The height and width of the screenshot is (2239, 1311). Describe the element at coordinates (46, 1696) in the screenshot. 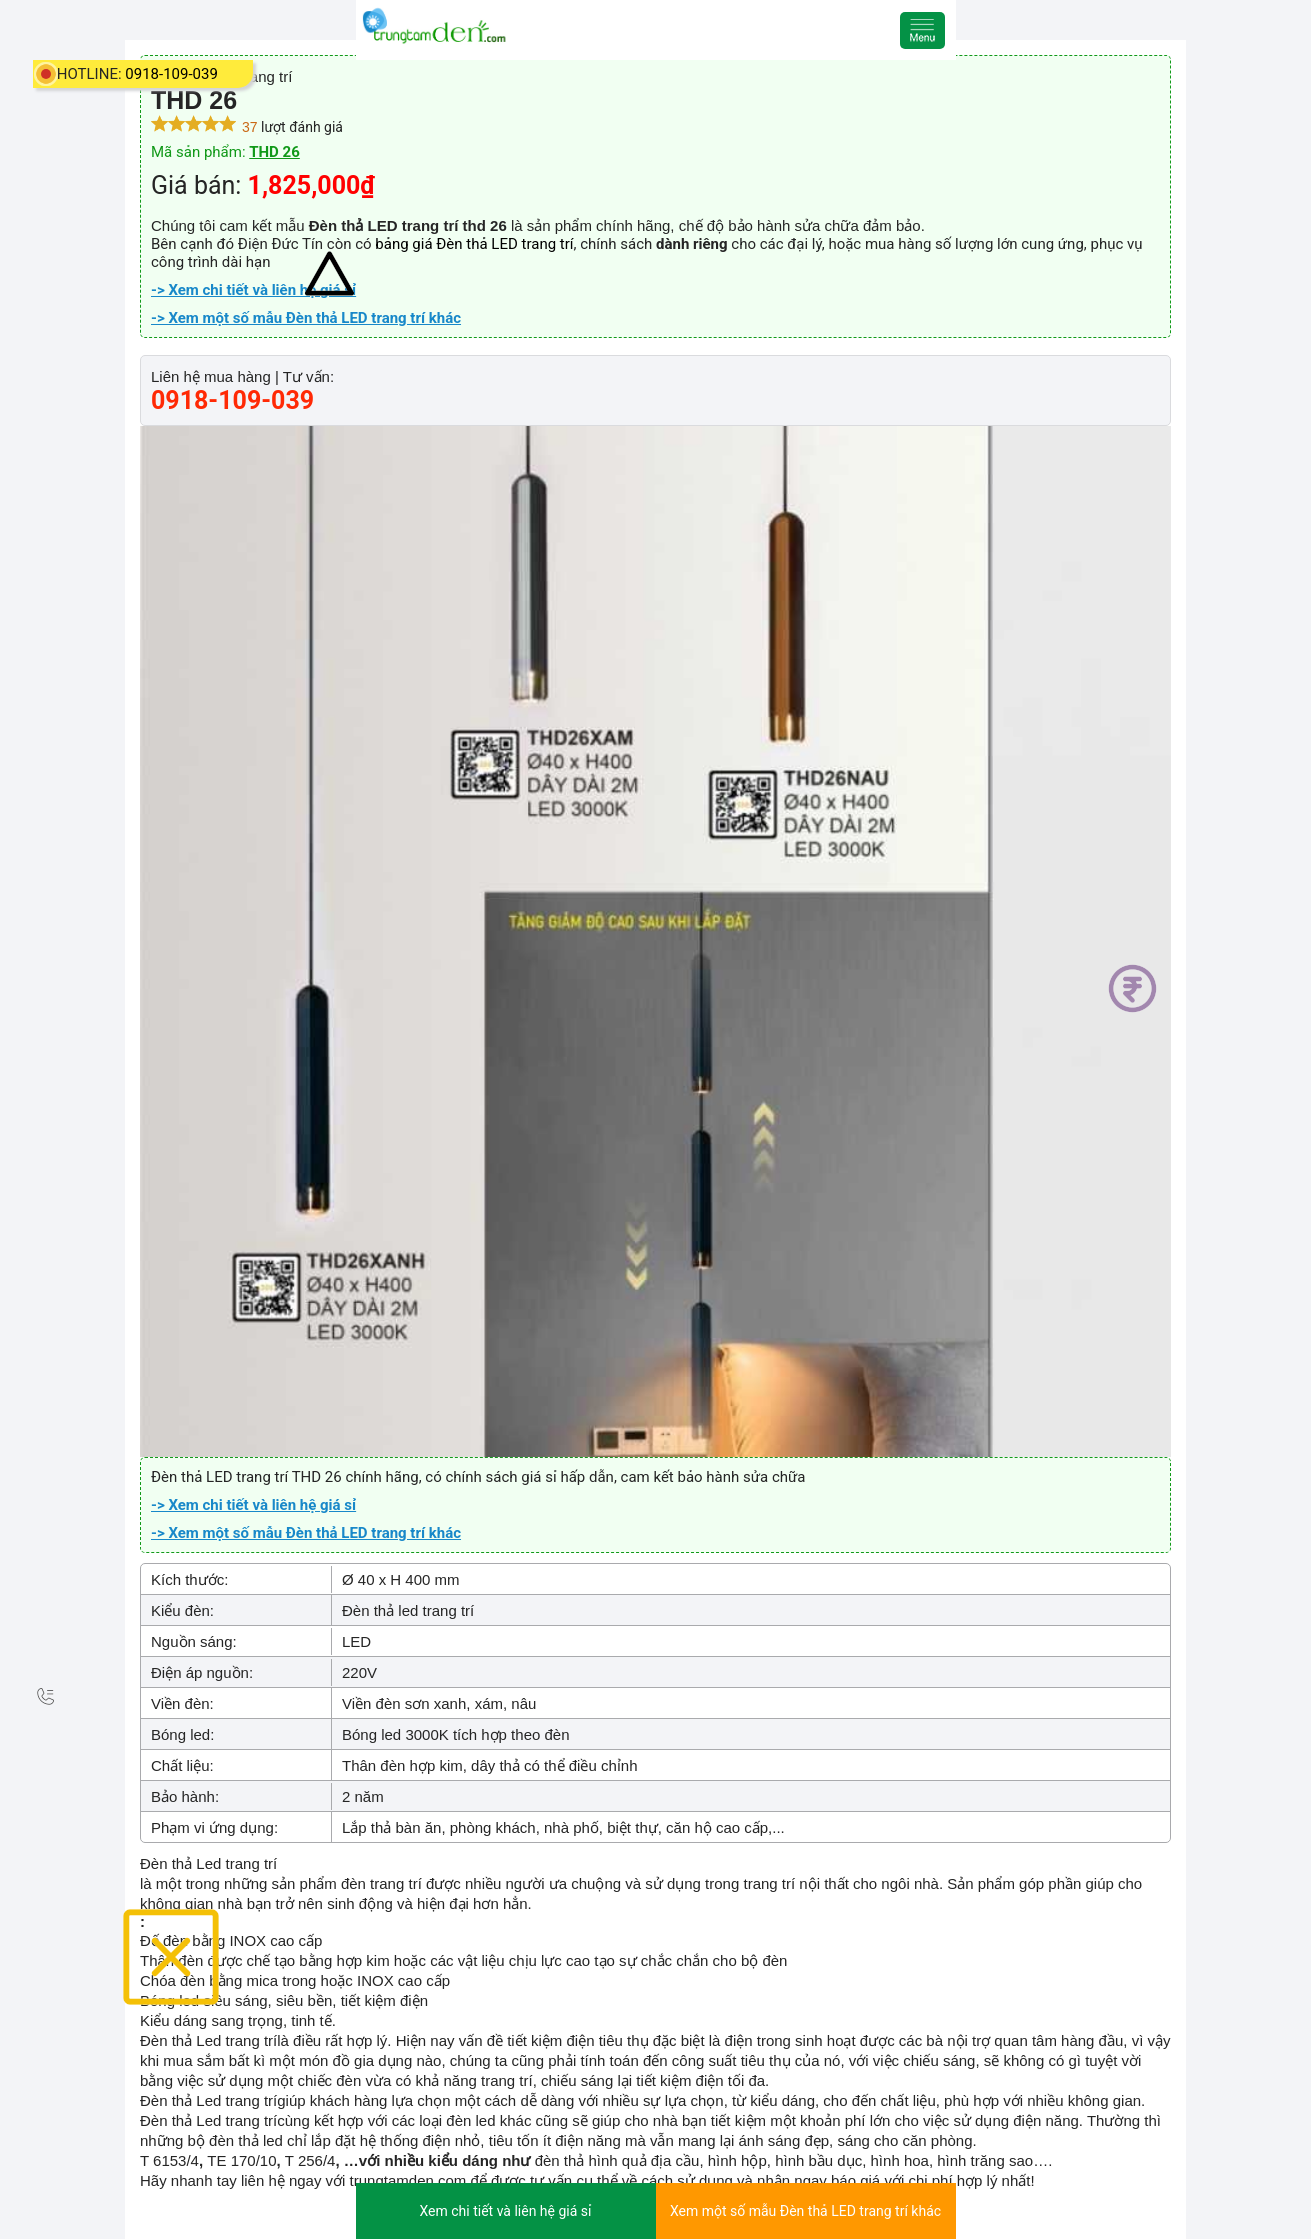

I see `view contact list or phone directory` at that location.